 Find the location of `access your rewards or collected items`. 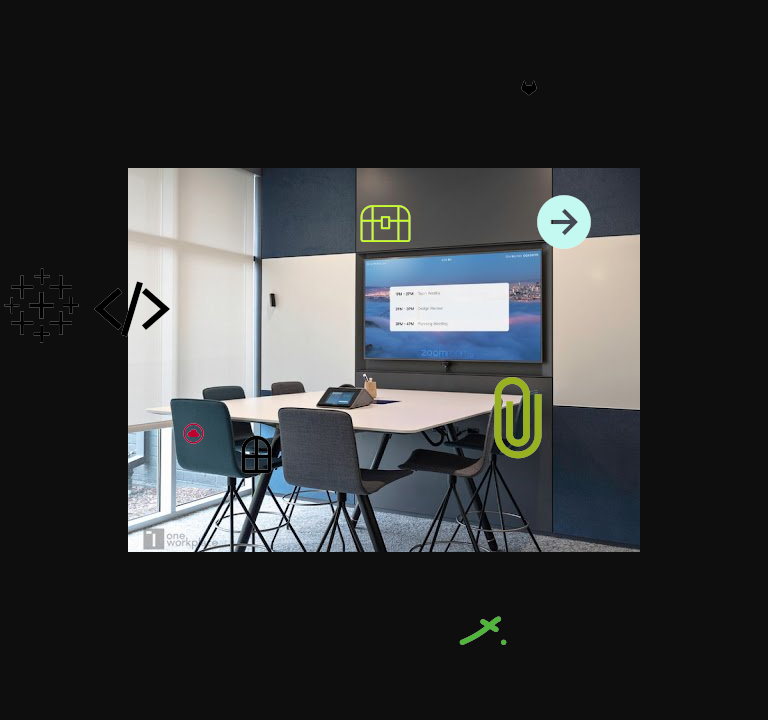

access your rewards or collected items is located at coordinates (385, 224).